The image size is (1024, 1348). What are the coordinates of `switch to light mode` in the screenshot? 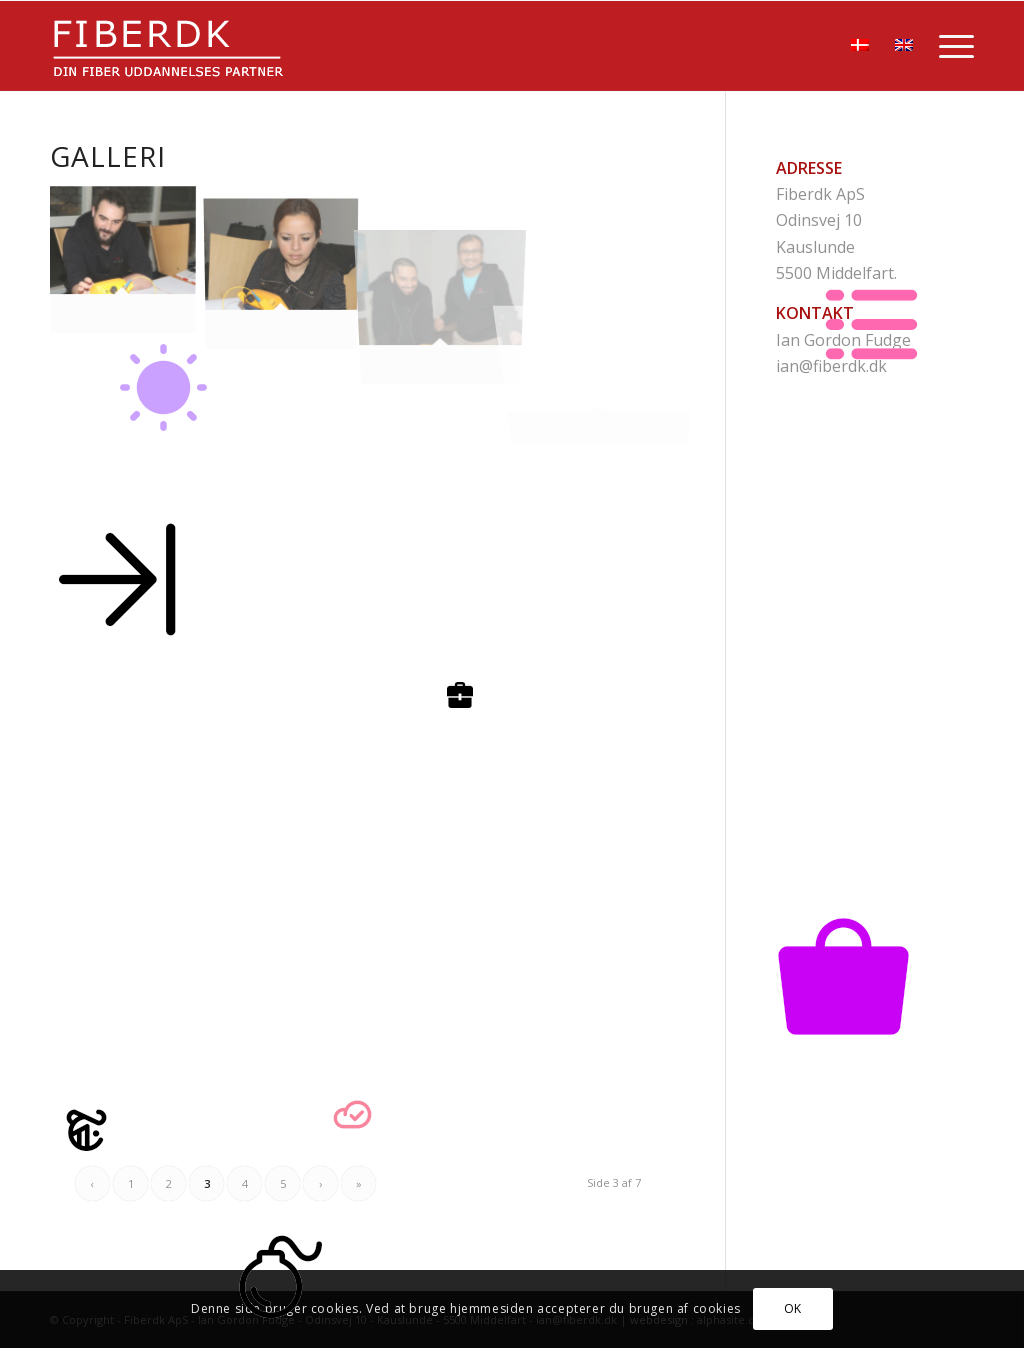 It's located at (163, 387).